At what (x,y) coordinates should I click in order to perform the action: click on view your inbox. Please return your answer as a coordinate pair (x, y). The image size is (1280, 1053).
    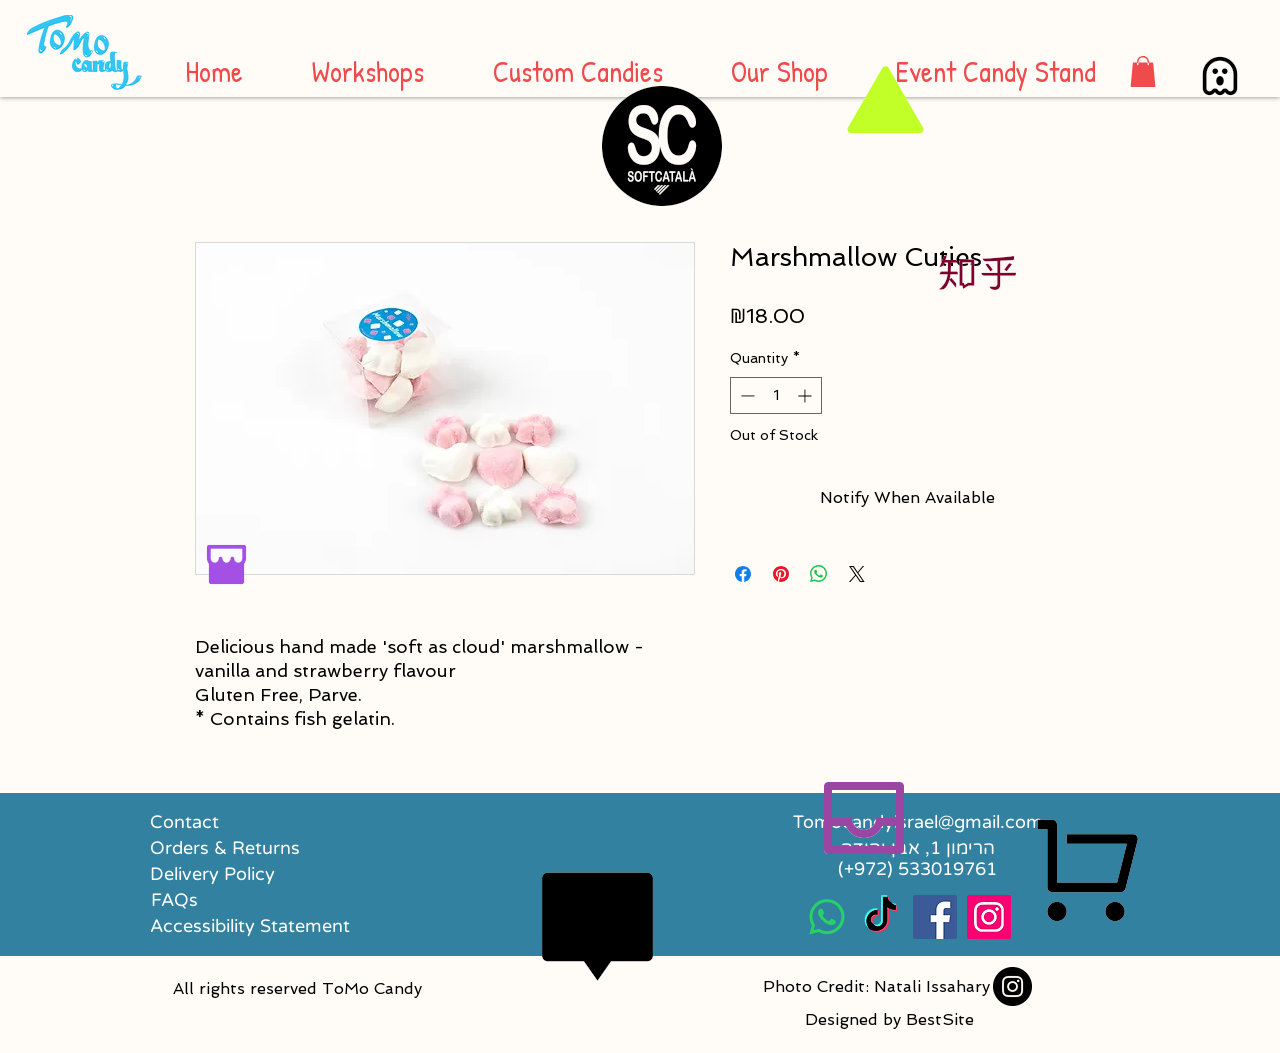
    Looking at the image, I should click on (864, 818).